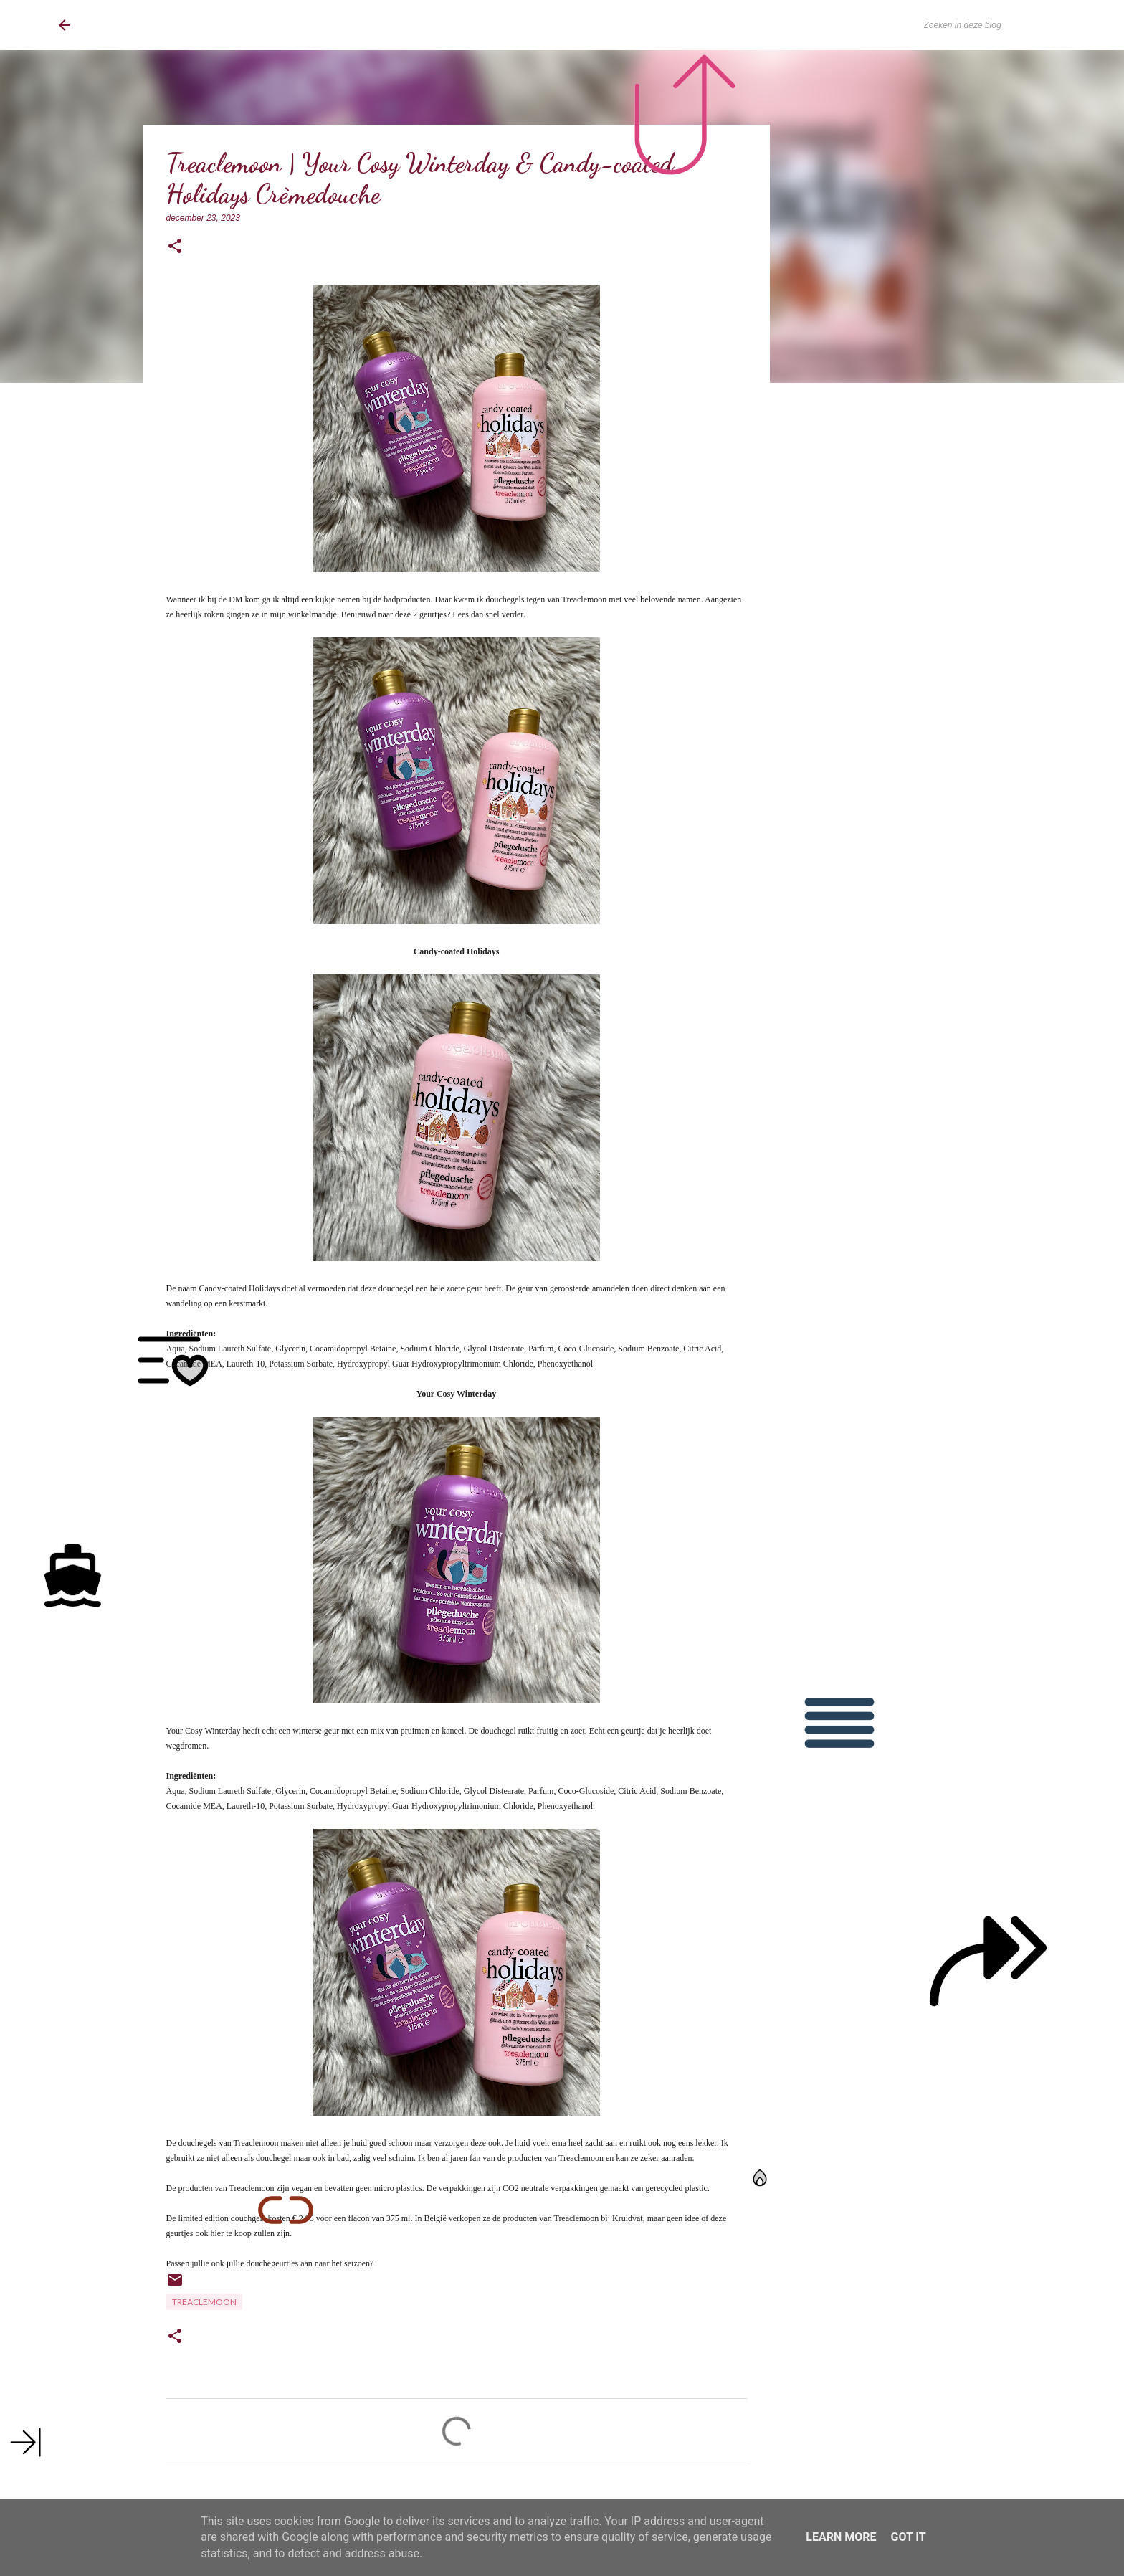 The height and width of the screenshot is (2576, 1124). I want to click on get directions by ferry or boat, so click(72, 1575).